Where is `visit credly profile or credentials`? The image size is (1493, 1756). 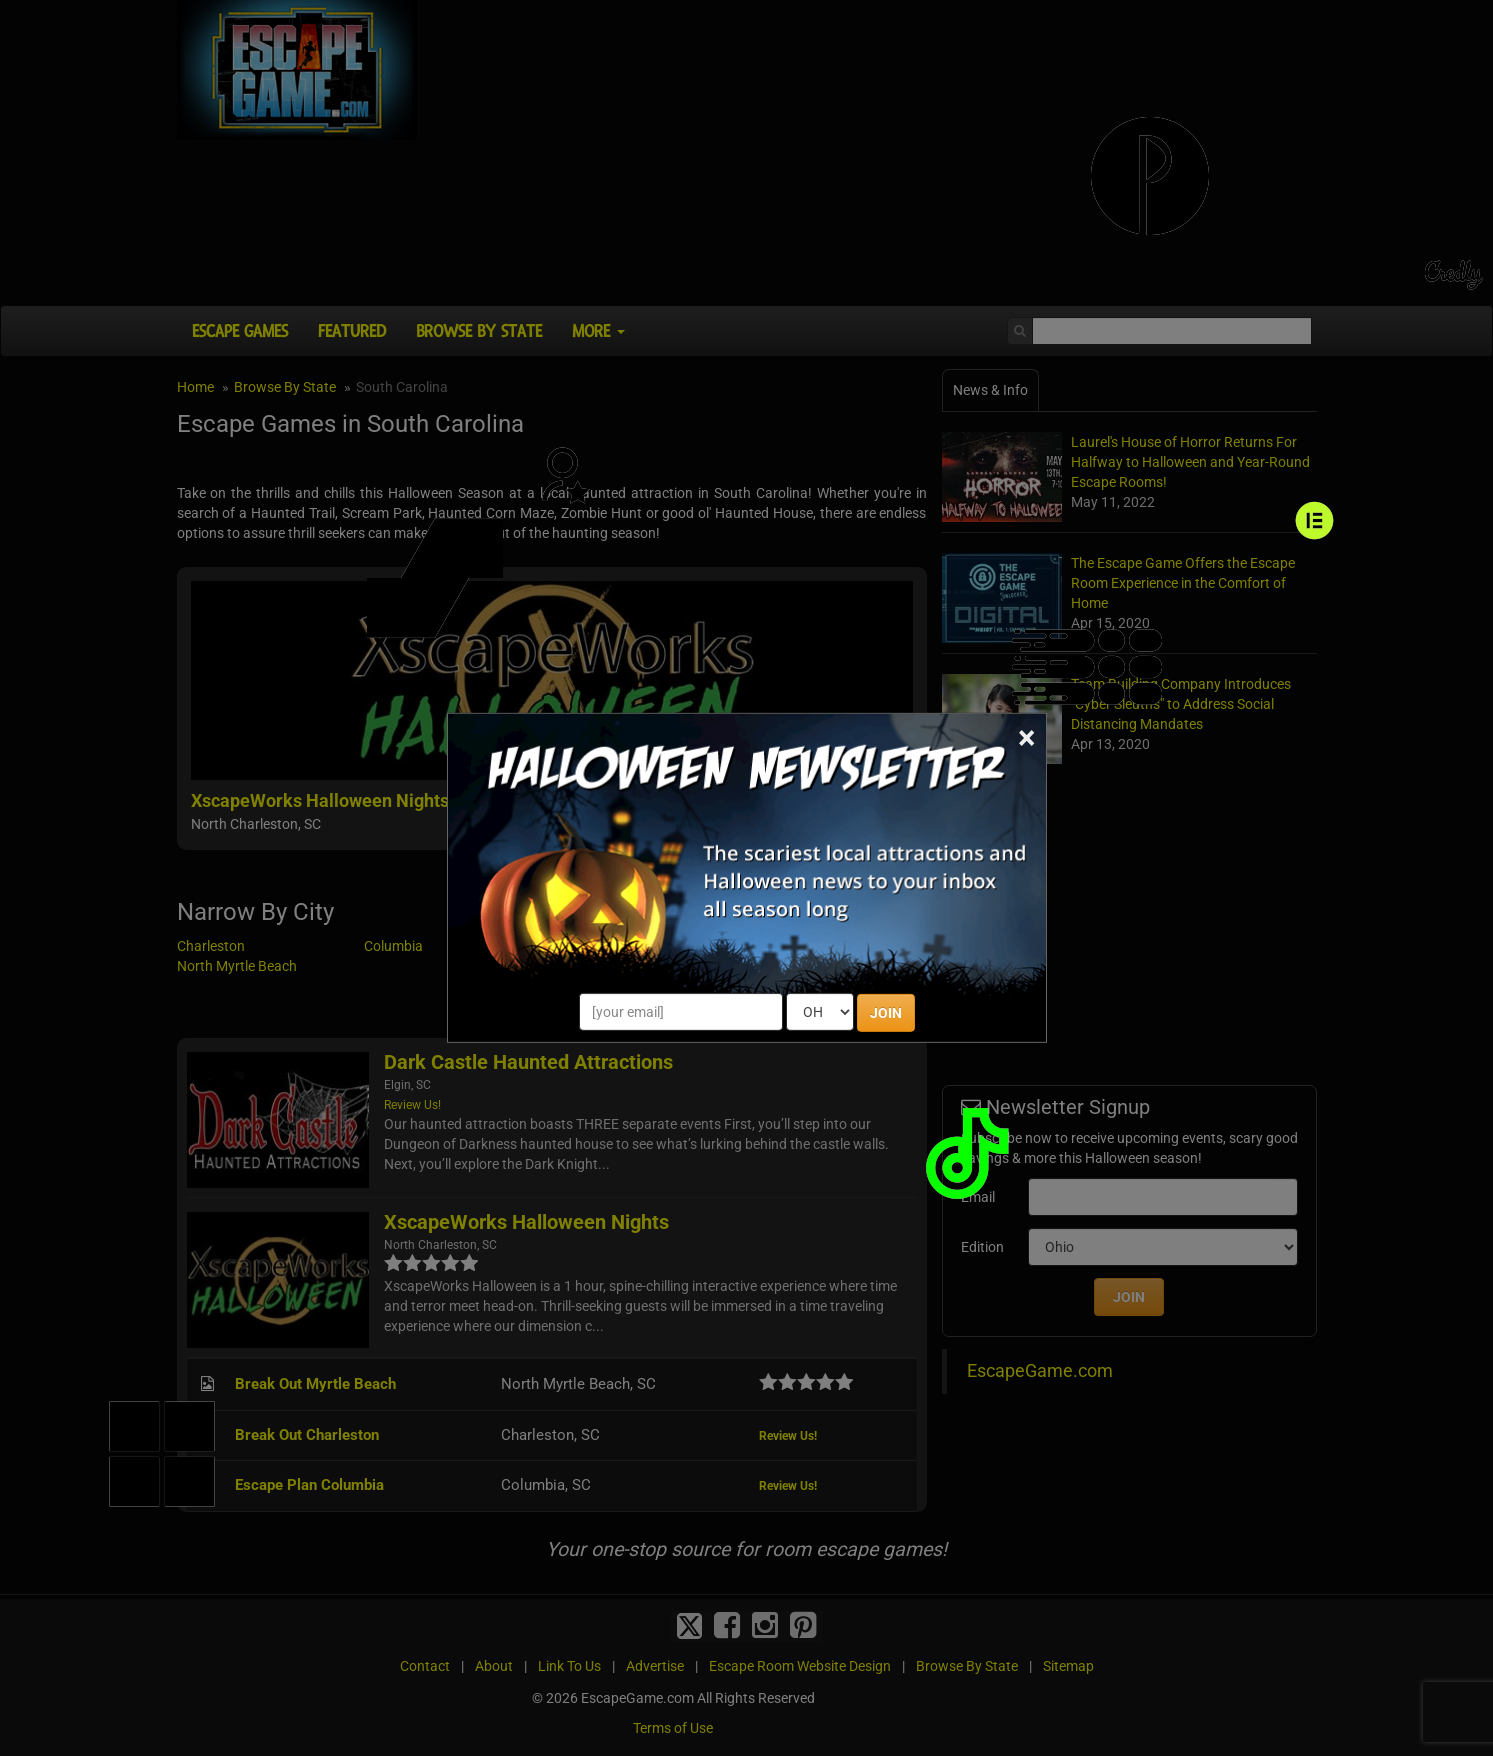
visit credly profile or credentials is located at coordinates (1454, 275).